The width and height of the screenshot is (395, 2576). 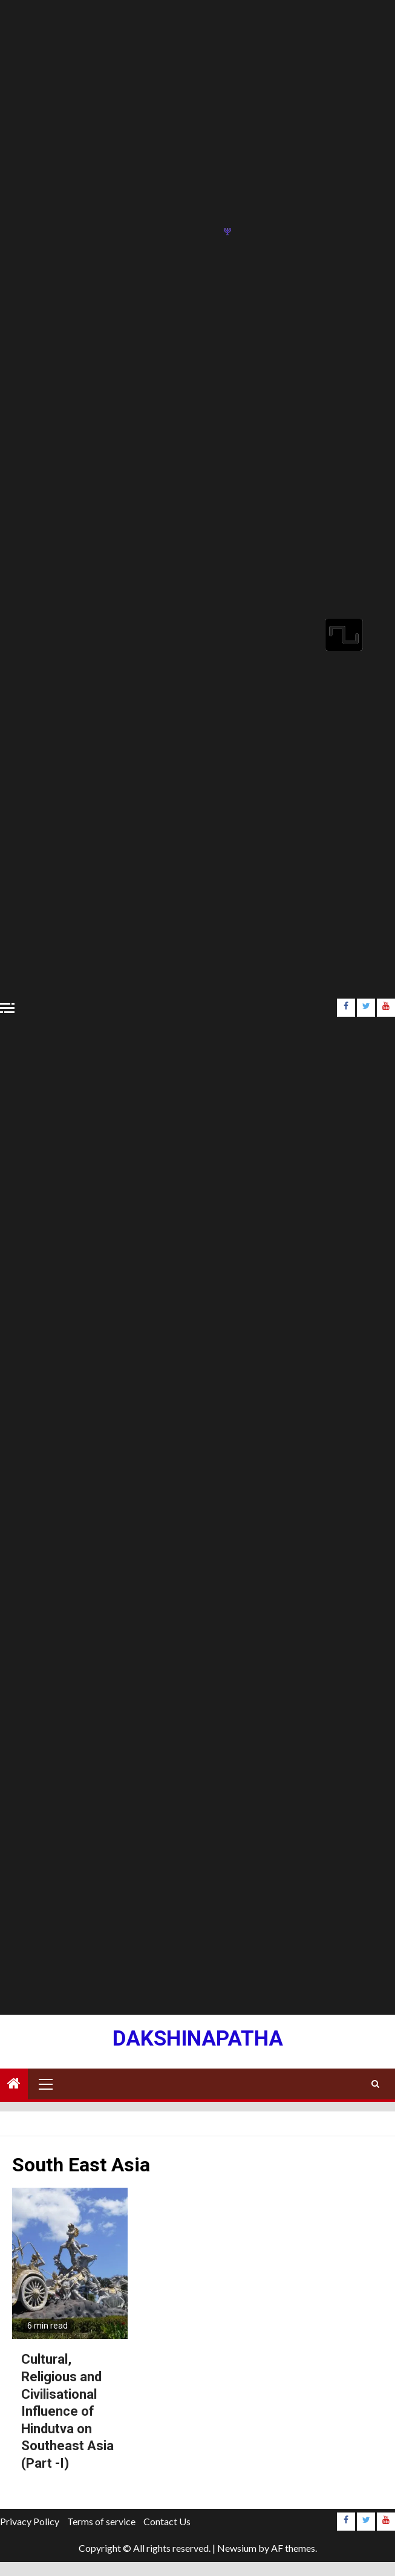 What do you see at coordinates (344, 634) in the screenshot?
I see `toggle square wave audio signal` at bounding box center [344, 634].